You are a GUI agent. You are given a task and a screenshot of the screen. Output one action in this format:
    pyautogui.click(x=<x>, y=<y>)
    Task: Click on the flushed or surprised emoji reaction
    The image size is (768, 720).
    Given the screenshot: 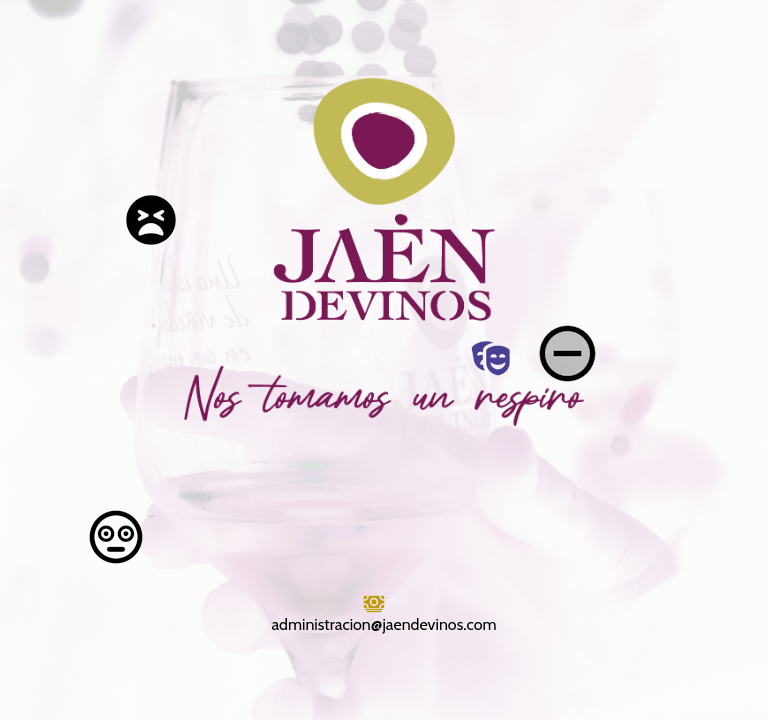 What is the action you would take?
    pyautogui.click(x=116, y=537)
    